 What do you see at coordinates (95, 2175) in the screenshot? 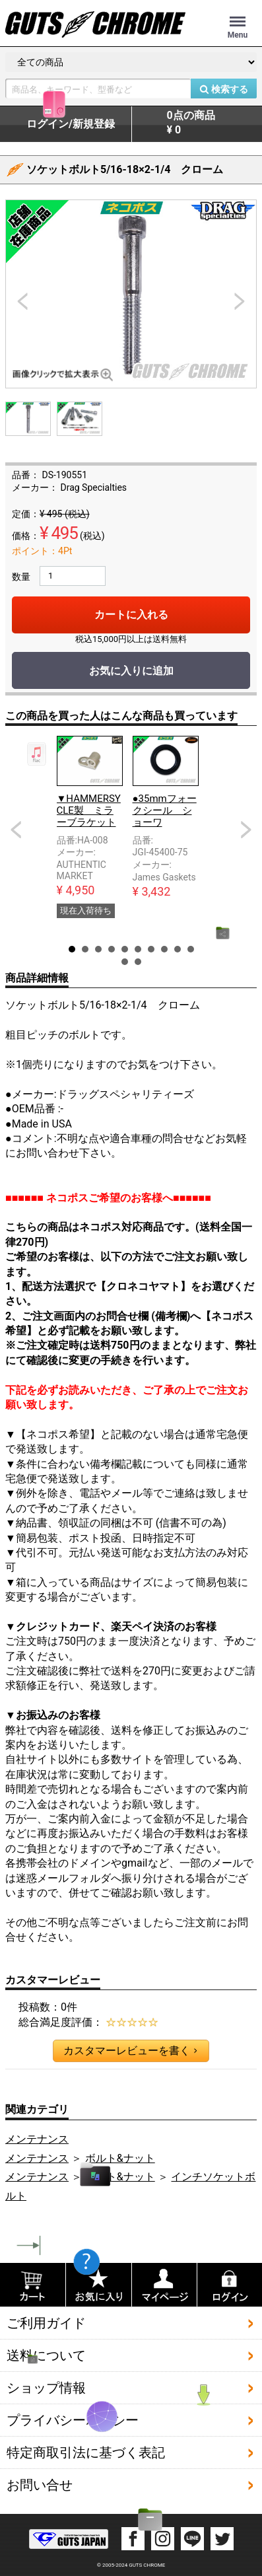
I see `open folder containing JetBrains Code With Me projects` at bounding box center [95, 2175].